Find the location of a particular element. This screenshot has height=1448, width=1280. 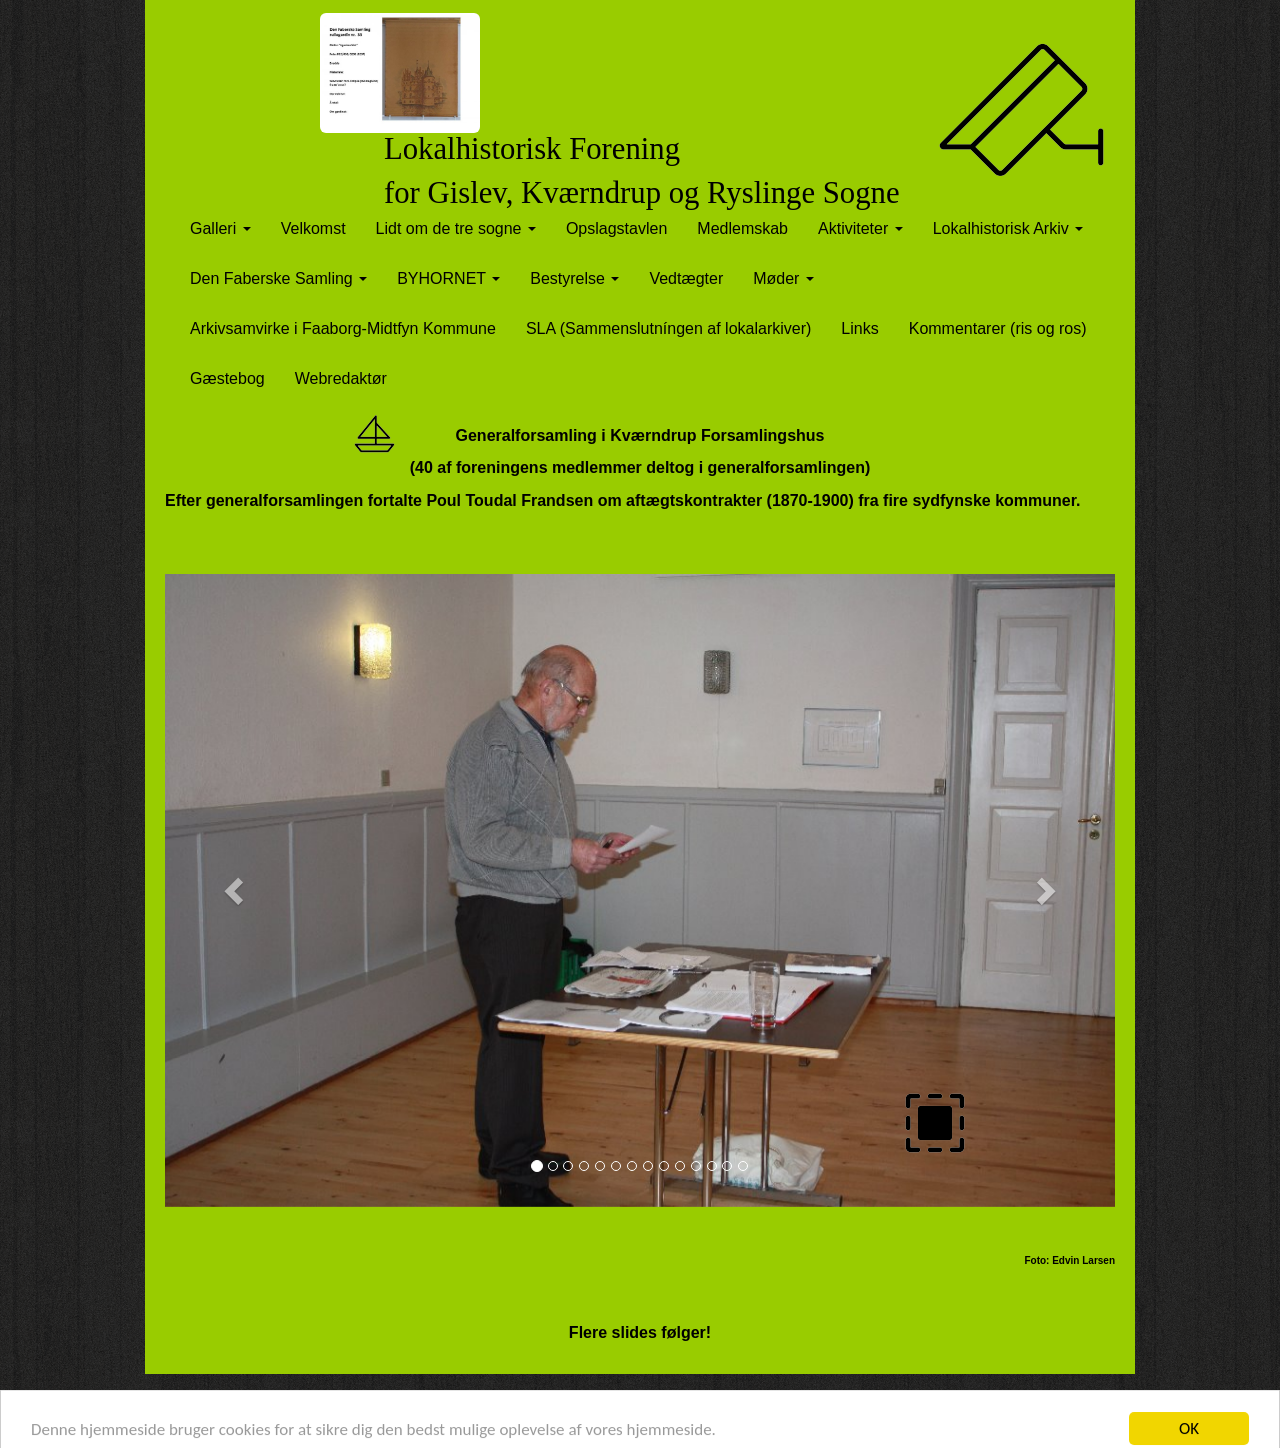

access sailing or boating features is located at coordinates (374, 436).